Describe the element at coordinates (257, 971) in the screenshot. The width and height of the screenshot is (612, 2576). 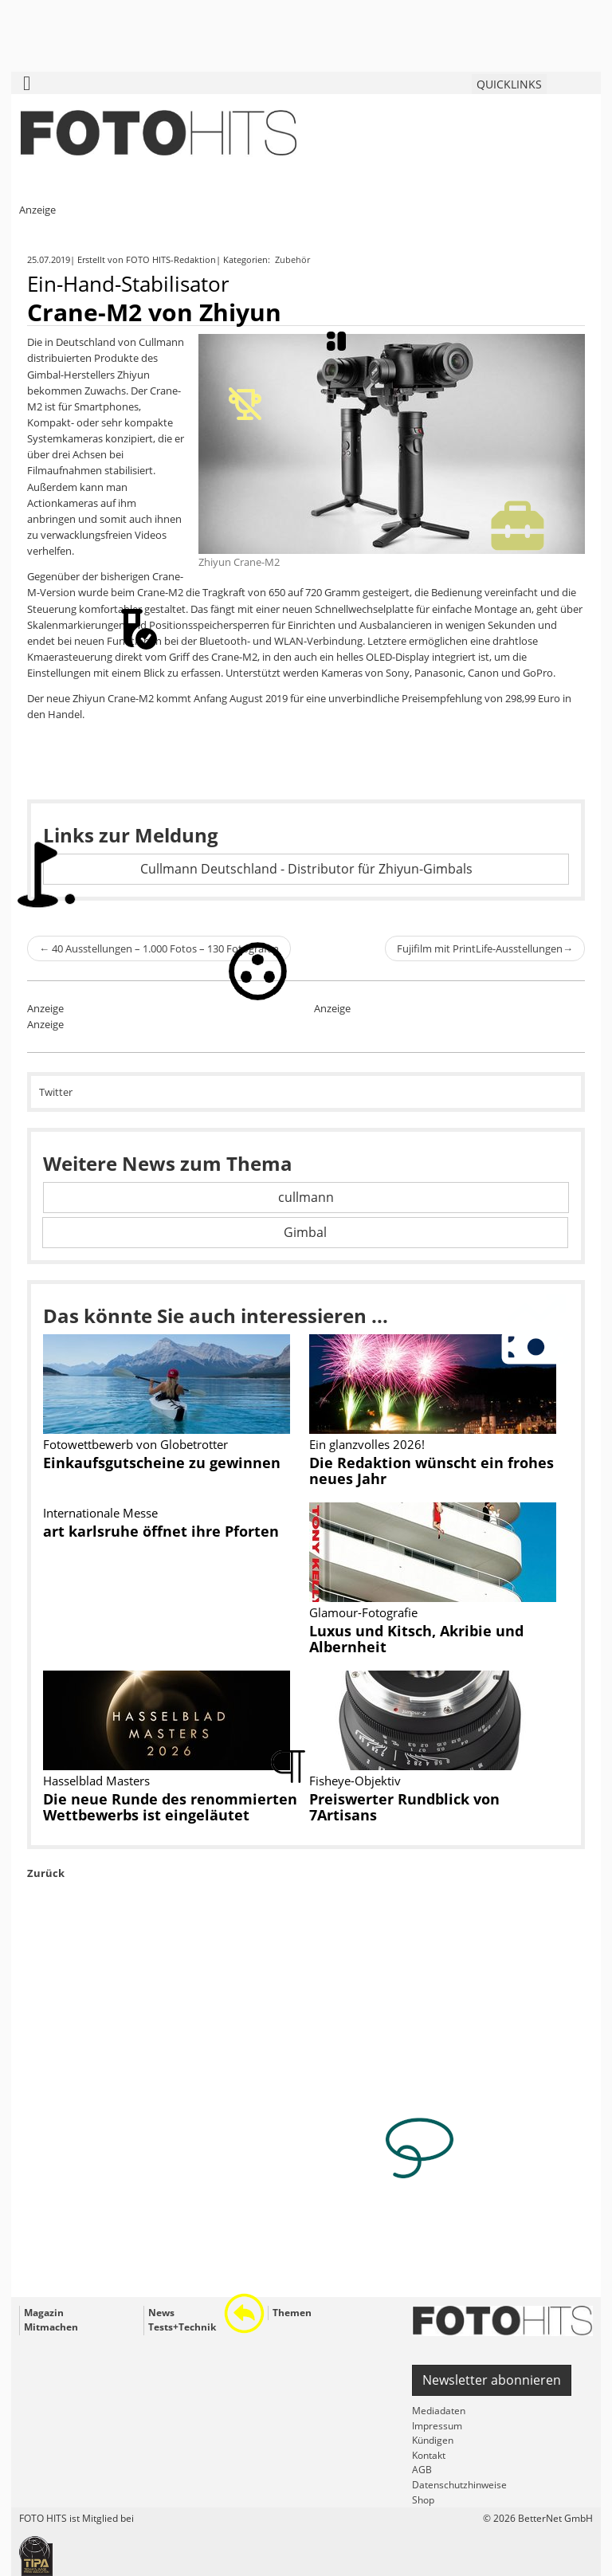
I see `view group or team workspace` at that location.